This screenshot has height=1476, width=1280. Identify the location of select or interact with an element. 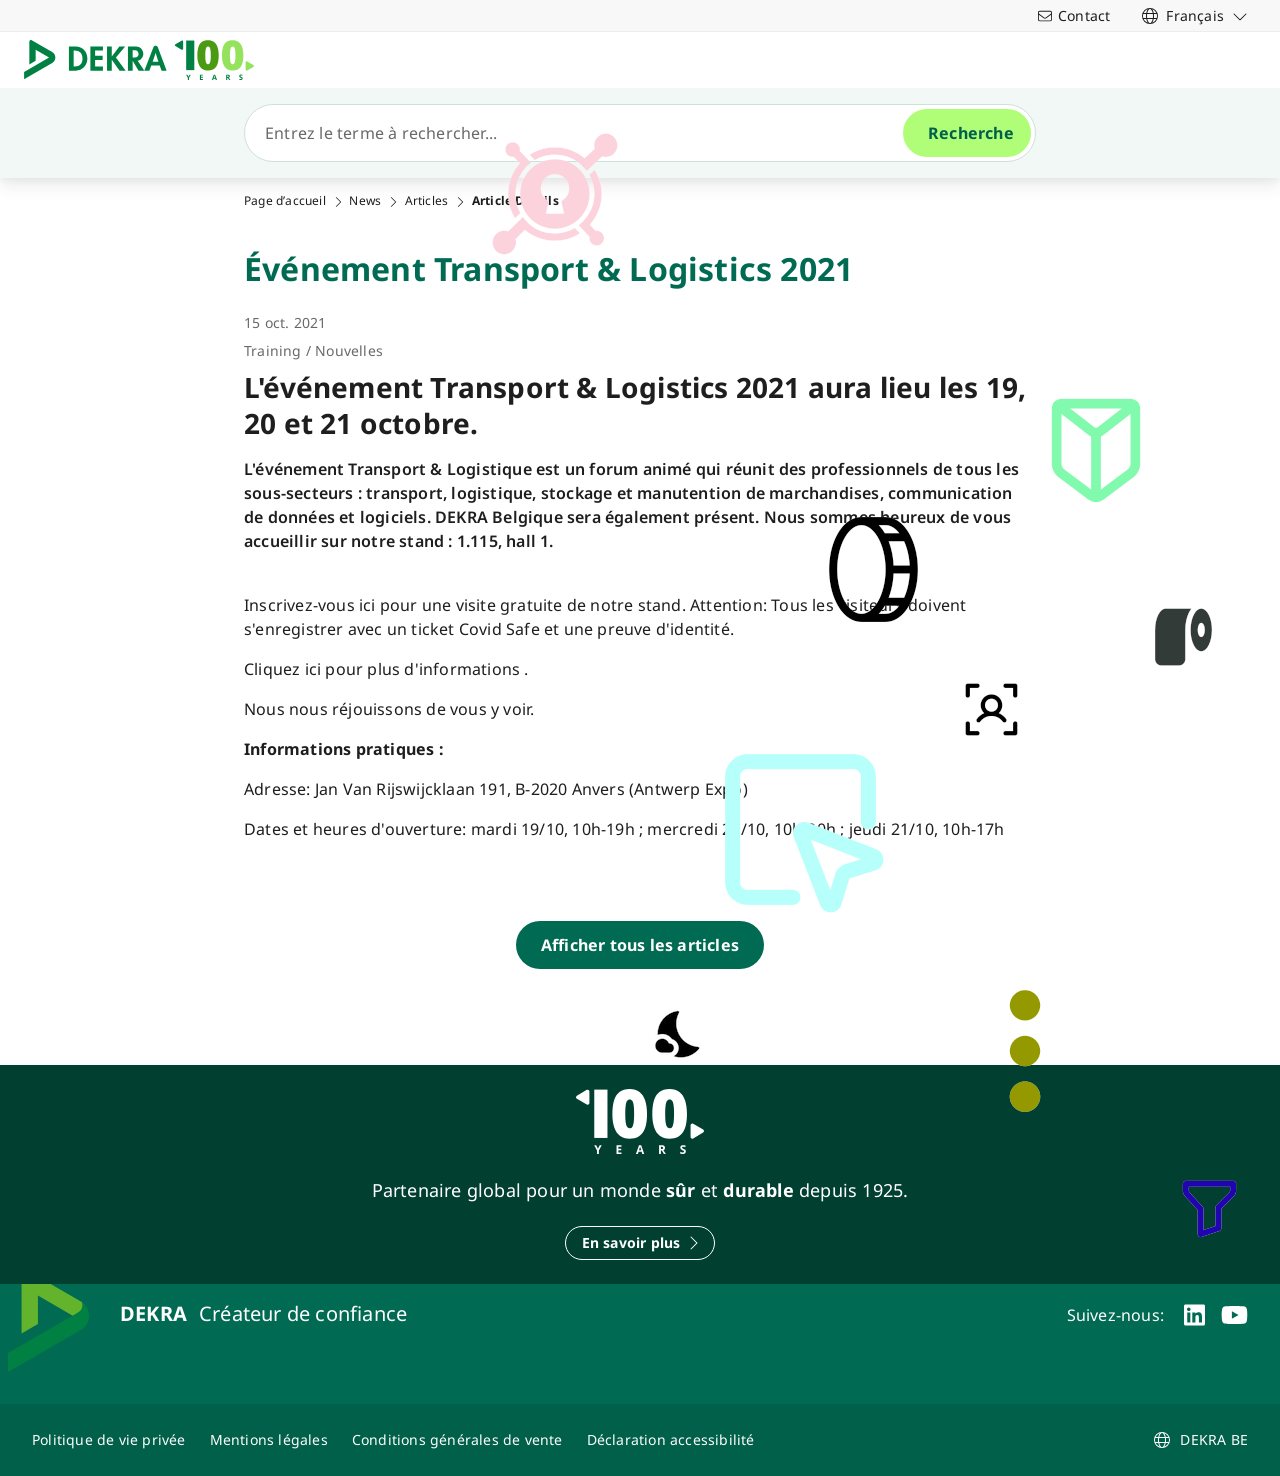
(800, 829).